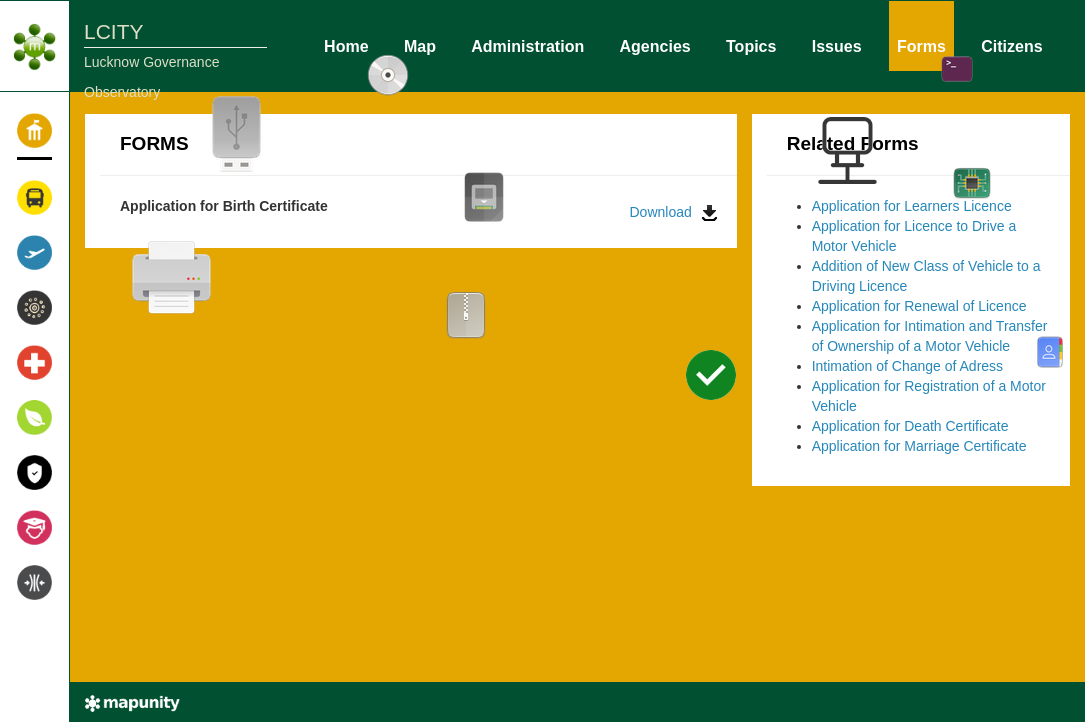 This screenshot has width=1085, height=722. Describe the element at coordinates (236, 133) in the screenshot. I see `removable USB storage device` at that location.